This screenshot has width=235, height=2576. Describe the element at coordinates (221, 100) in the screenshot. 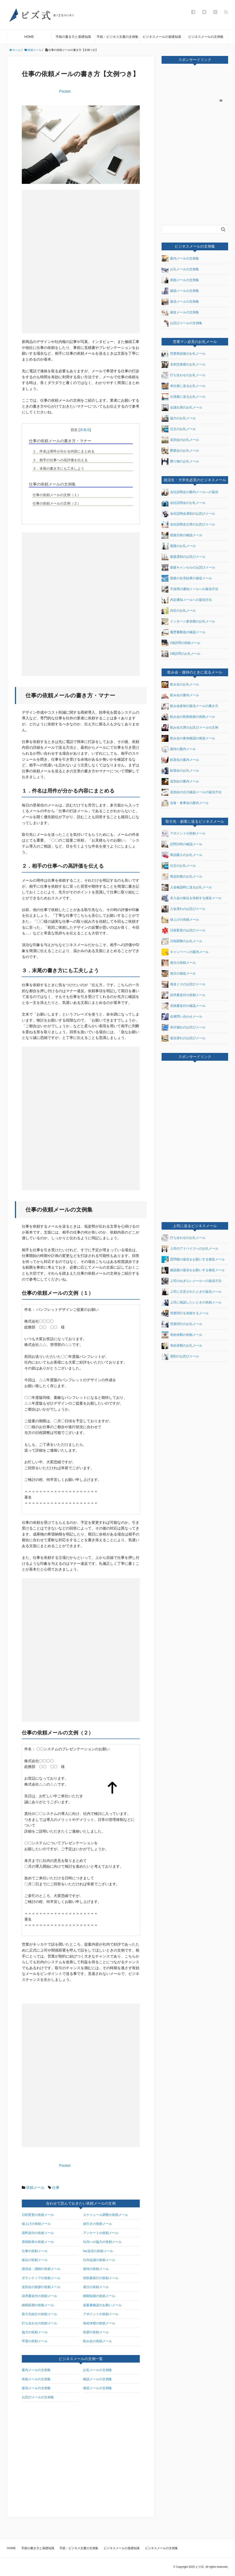

I see `indicates item number or position 32 in a list` at that location.